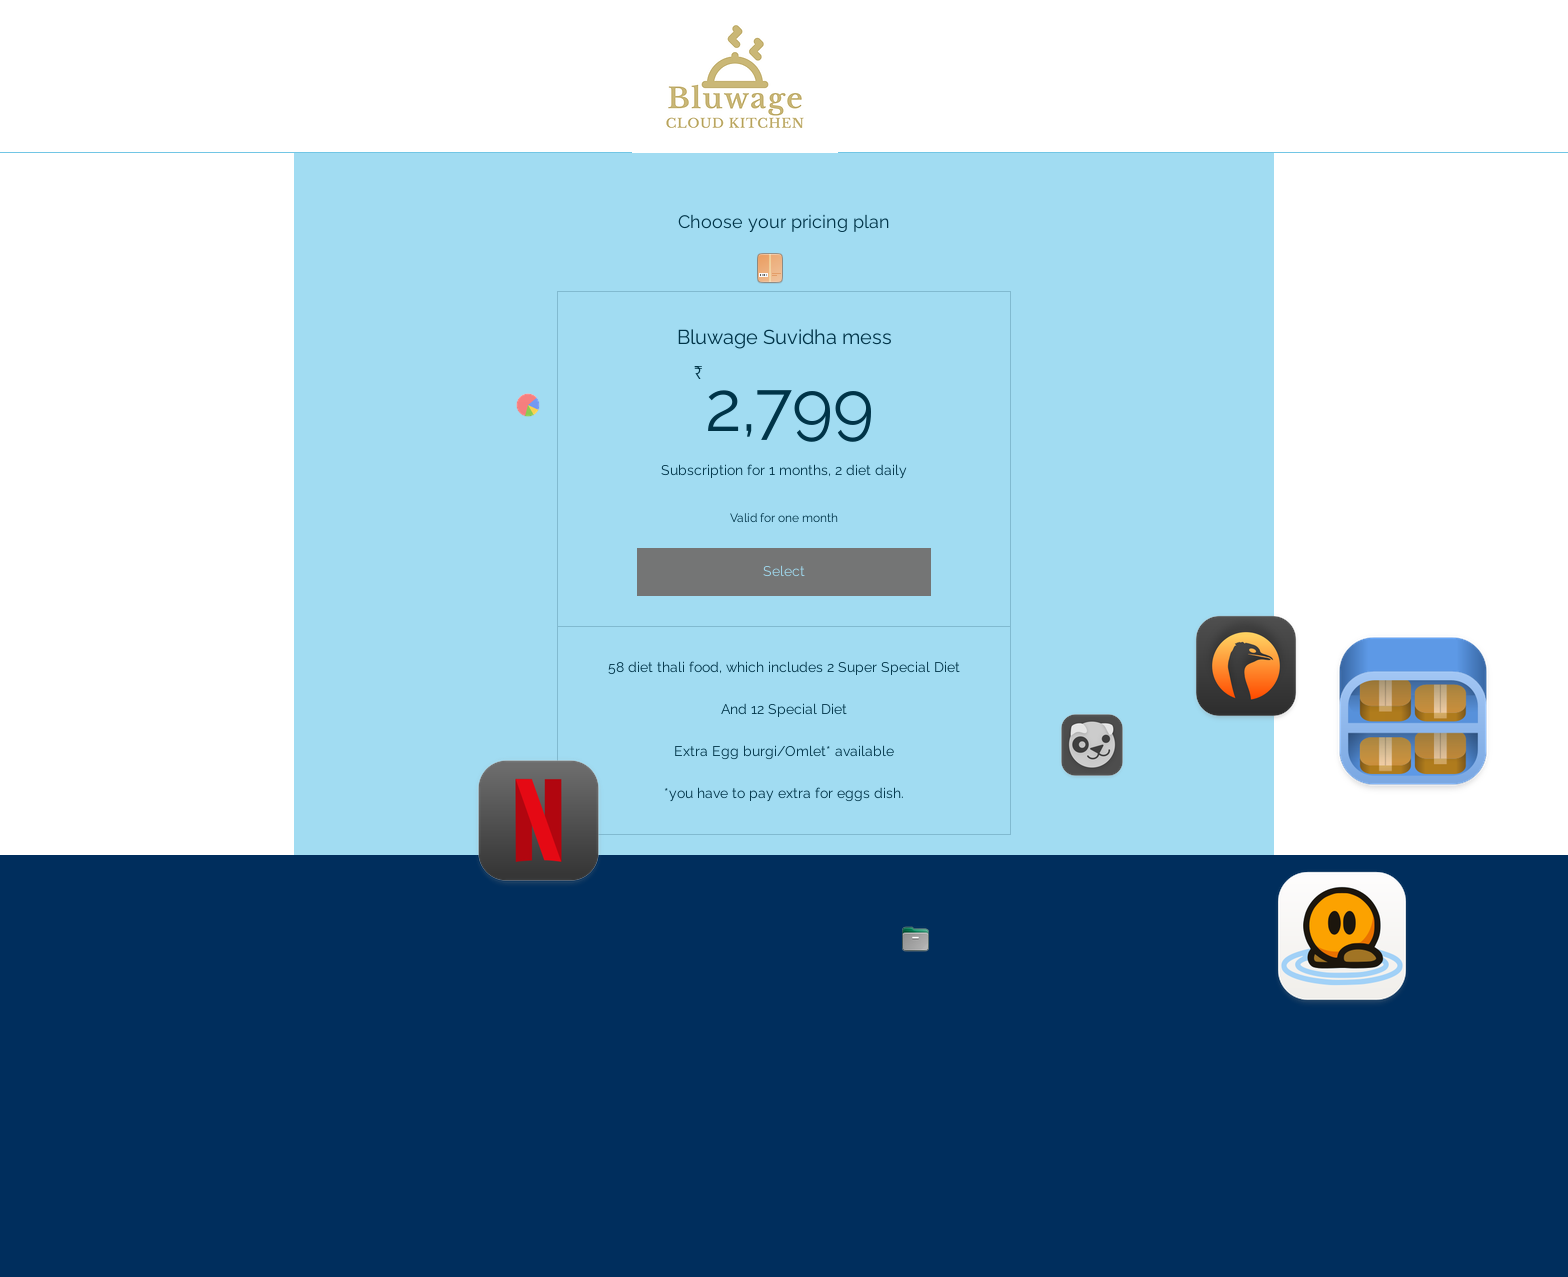  What do you see at coordinates (538, 820) in the screenshot?
I see `open Netflix app` at bounding box center [538, 820].